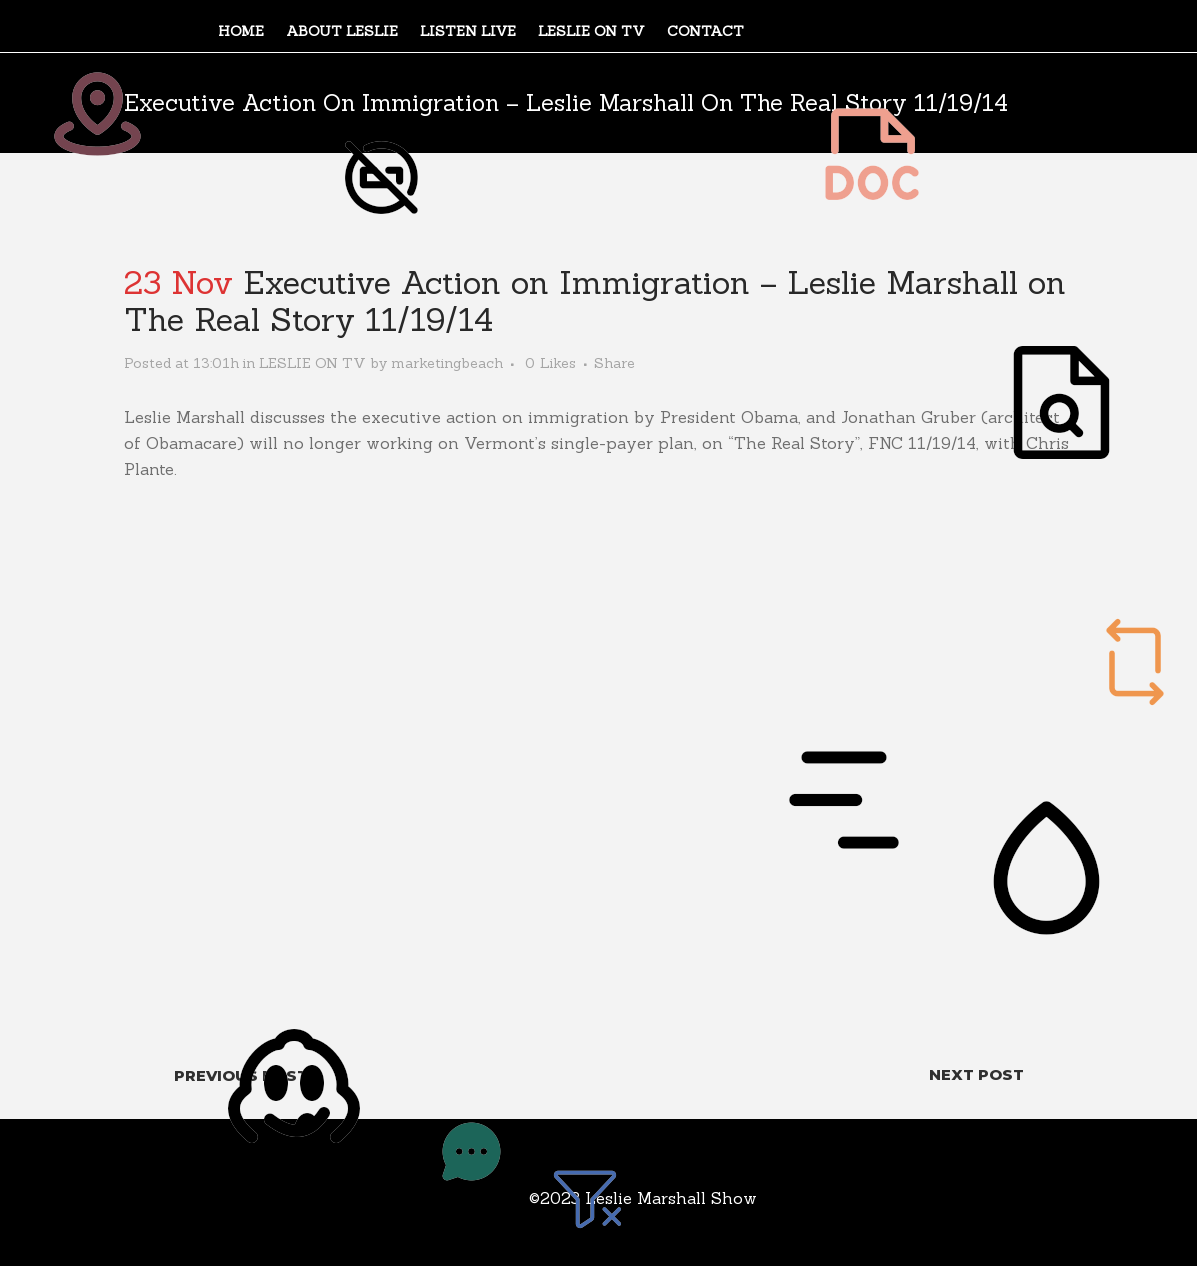  Describe the element at coordinates (1061, 402) in the screenshot. I see `search within a document` at that location.